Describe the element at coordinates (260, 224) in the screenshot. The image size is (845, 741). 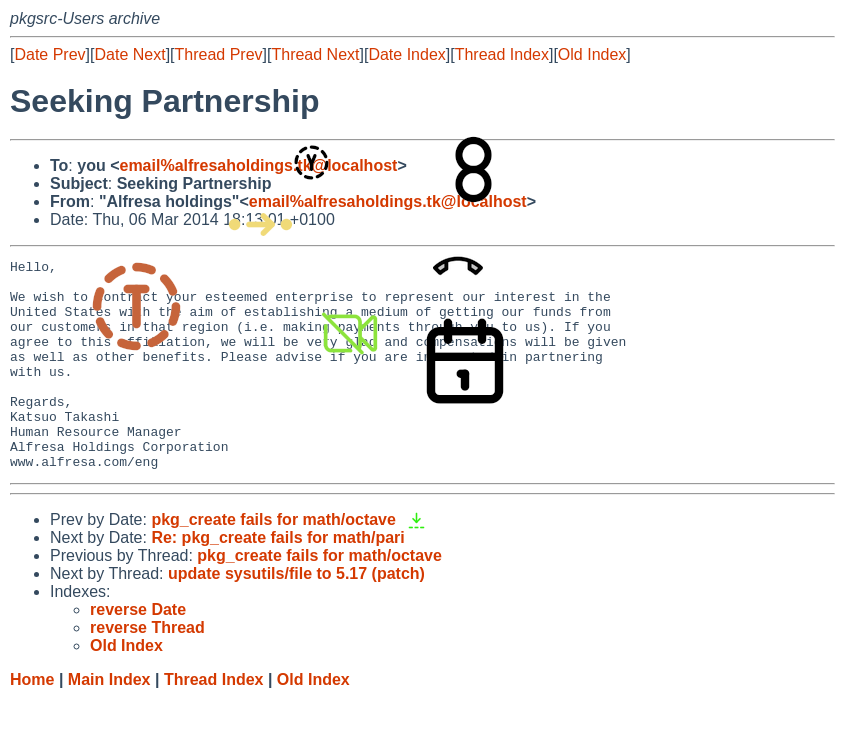
I see `open citymapper for transit directions` at that location.